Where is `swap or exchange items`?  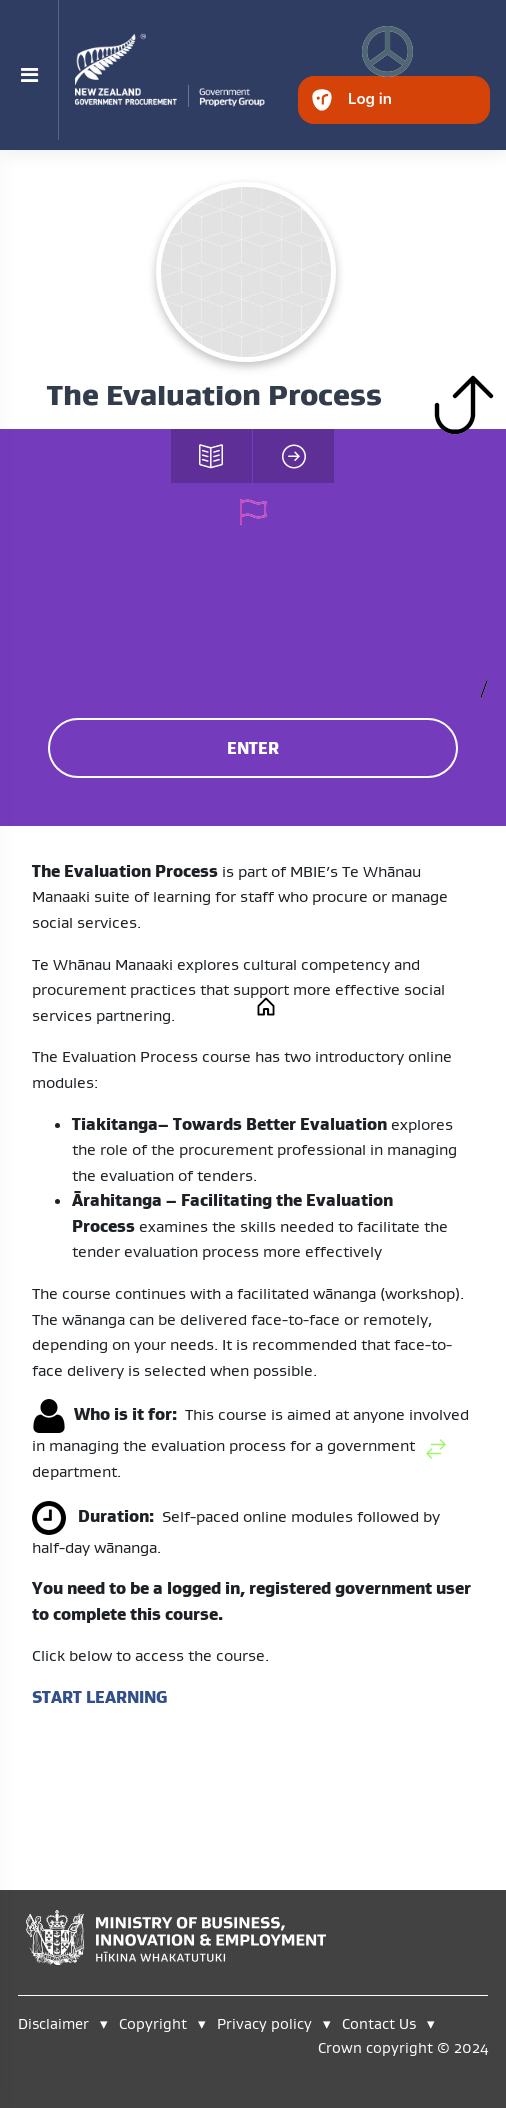 swap or exchange items is located at coordinates (436, 1449).